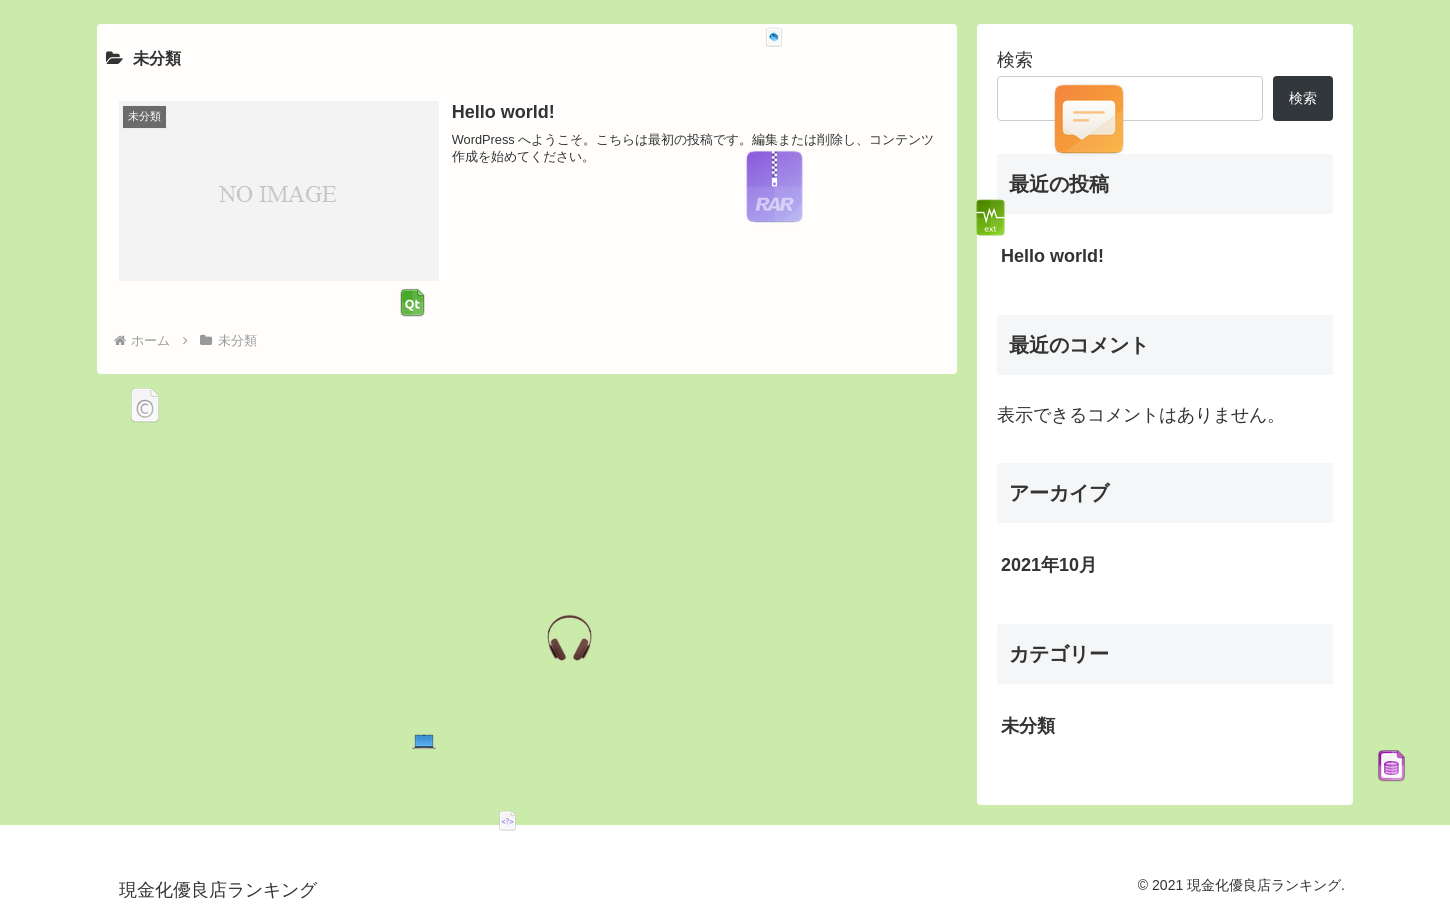  I want to click on represents this macbook pro device in system settings, so click(424, 740).